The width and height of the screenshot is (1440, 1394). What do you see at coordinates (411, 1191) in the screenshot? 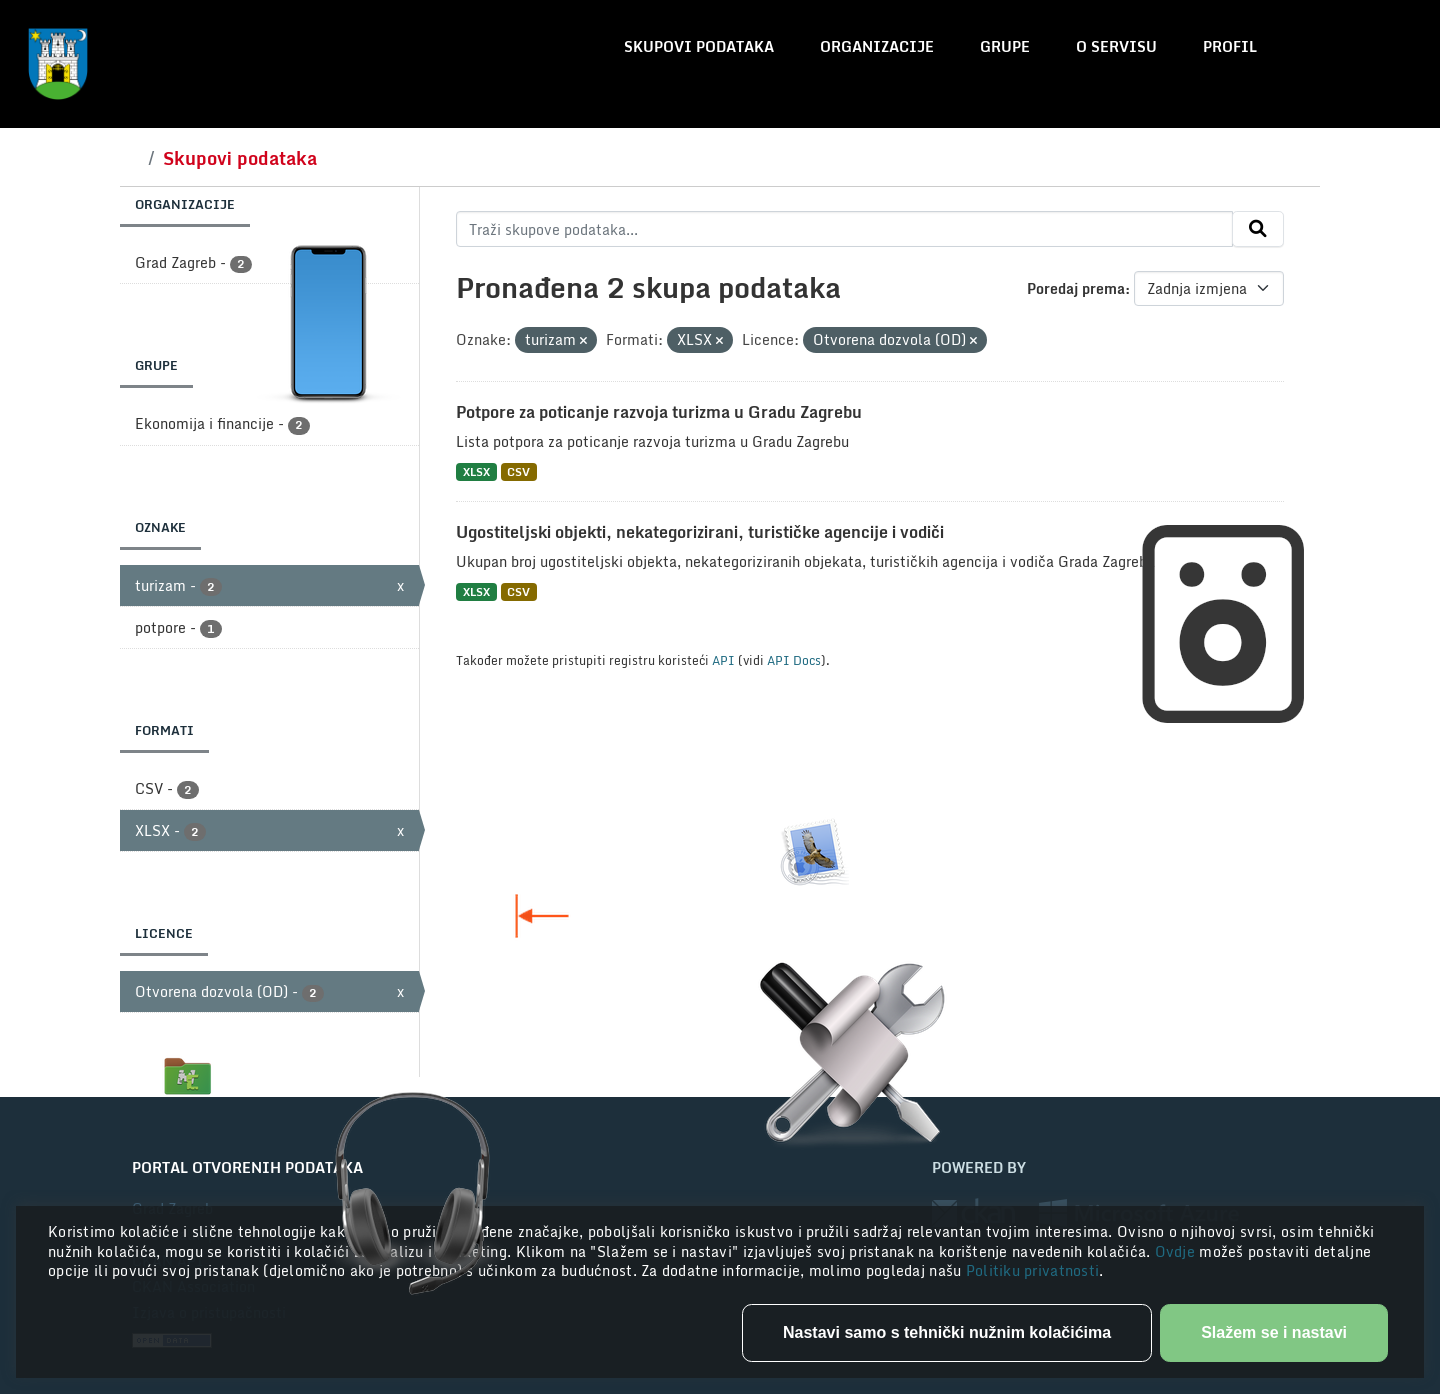
I see `audio headset device connected` at bounding box center [411, 1191].